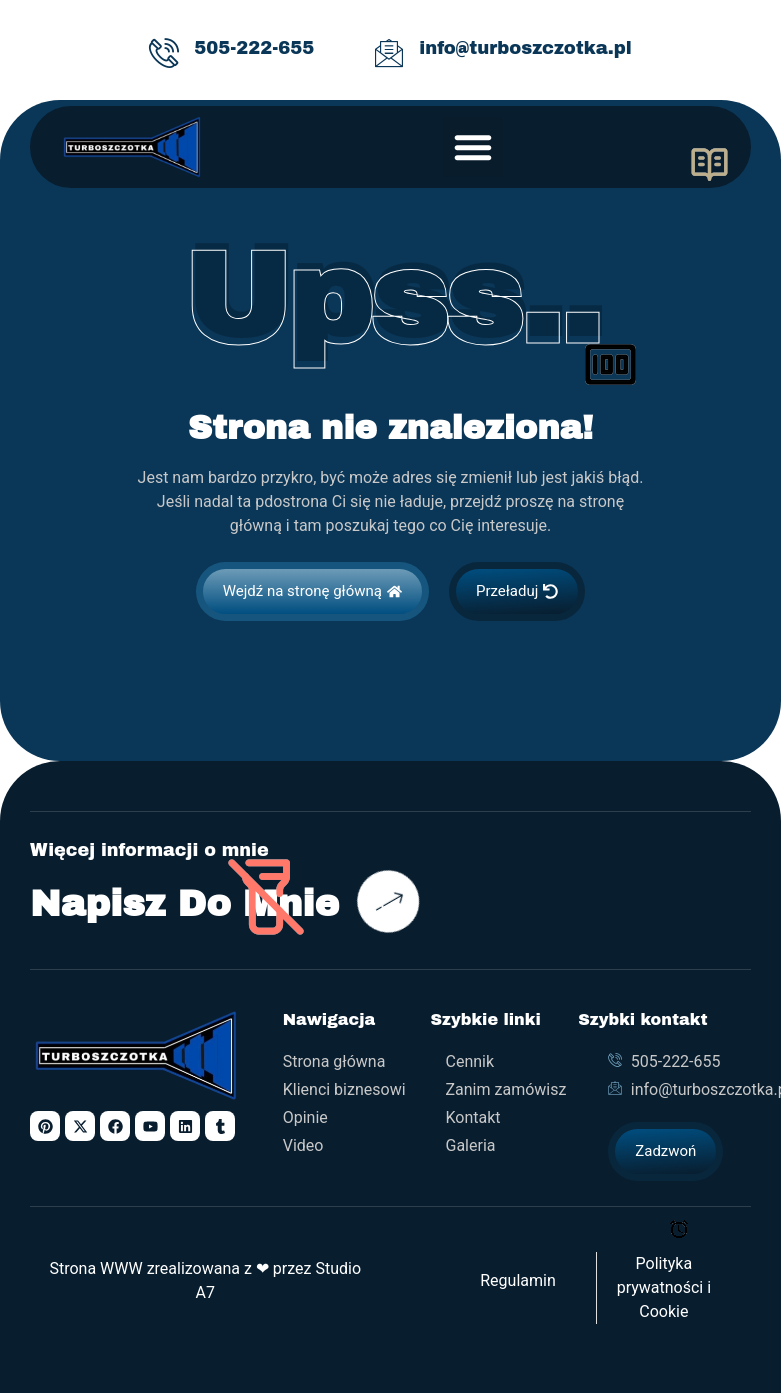 This screenshot has height=1393, width=781. Describe the element at coordinates (679, 1229) in the screenshot. I see `set or manage alarms` at that location.